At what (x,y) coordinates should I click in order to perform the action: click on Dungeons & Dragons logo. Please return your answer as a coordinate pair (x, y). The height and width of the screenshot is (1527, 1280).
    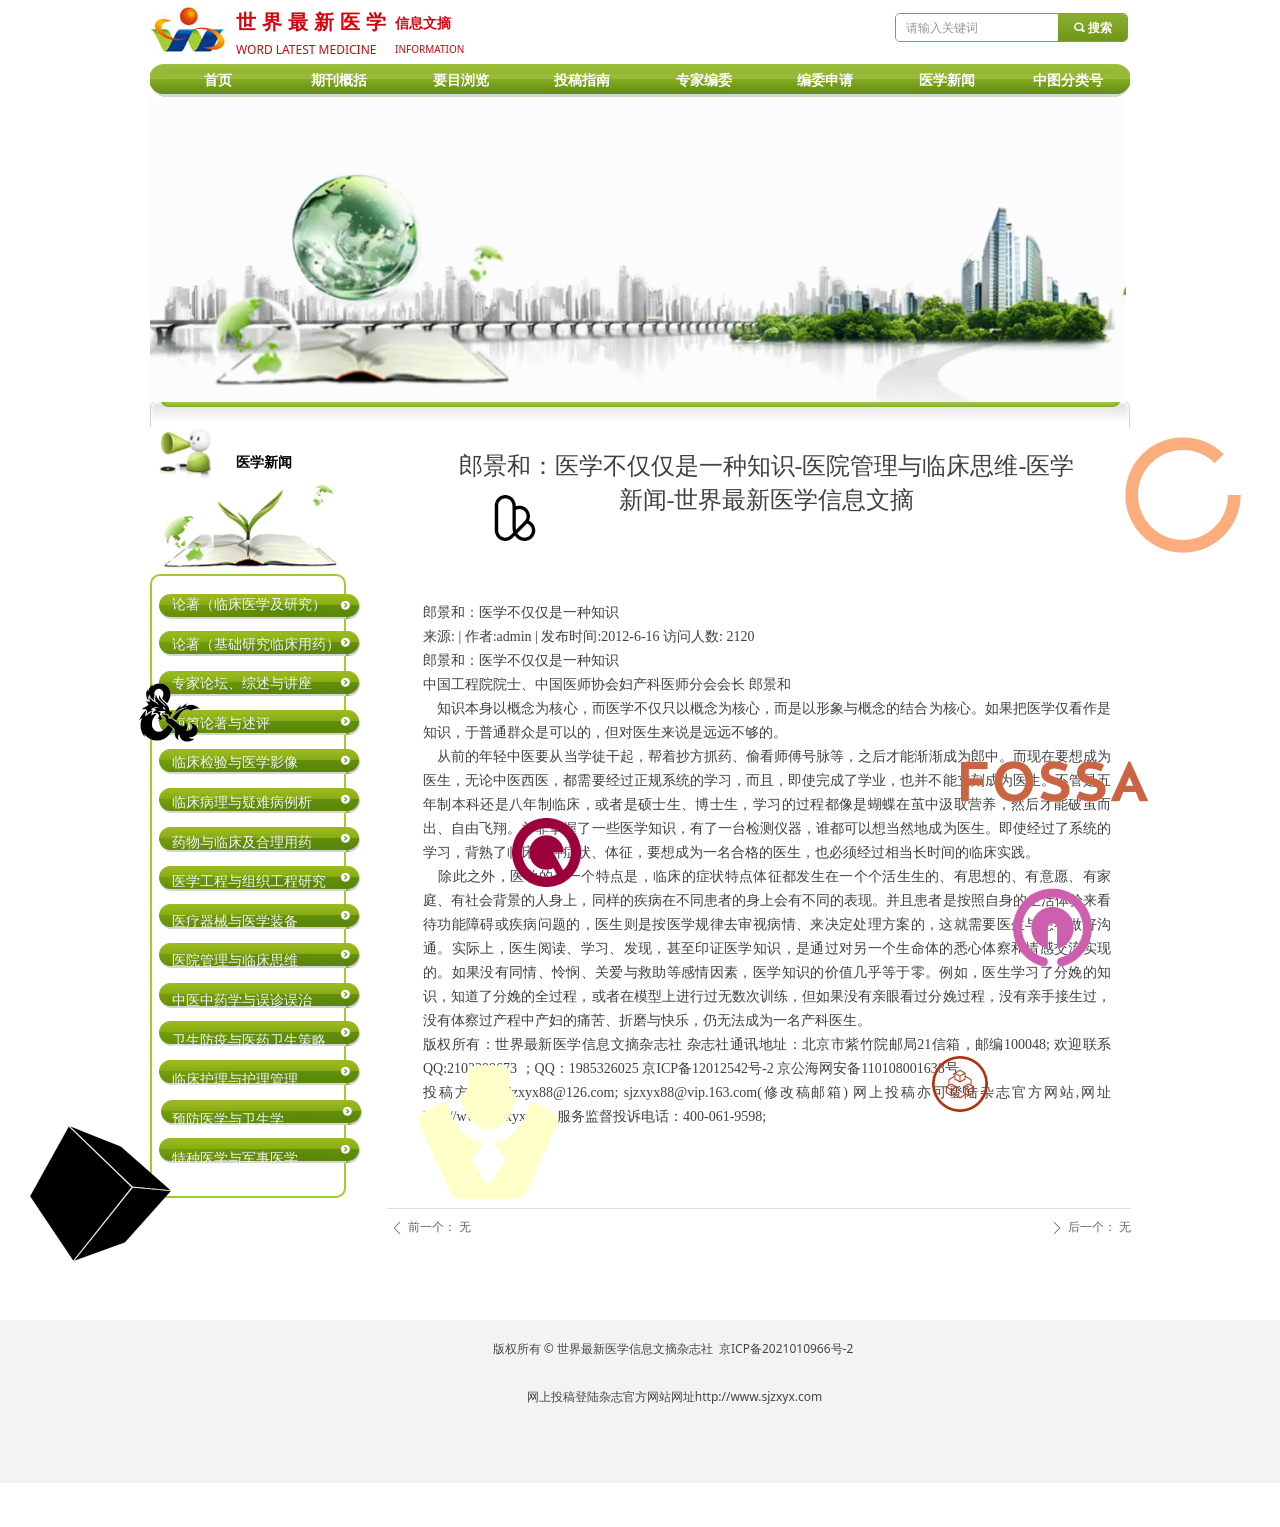
    Looking at the image, I should click on (169, 712).